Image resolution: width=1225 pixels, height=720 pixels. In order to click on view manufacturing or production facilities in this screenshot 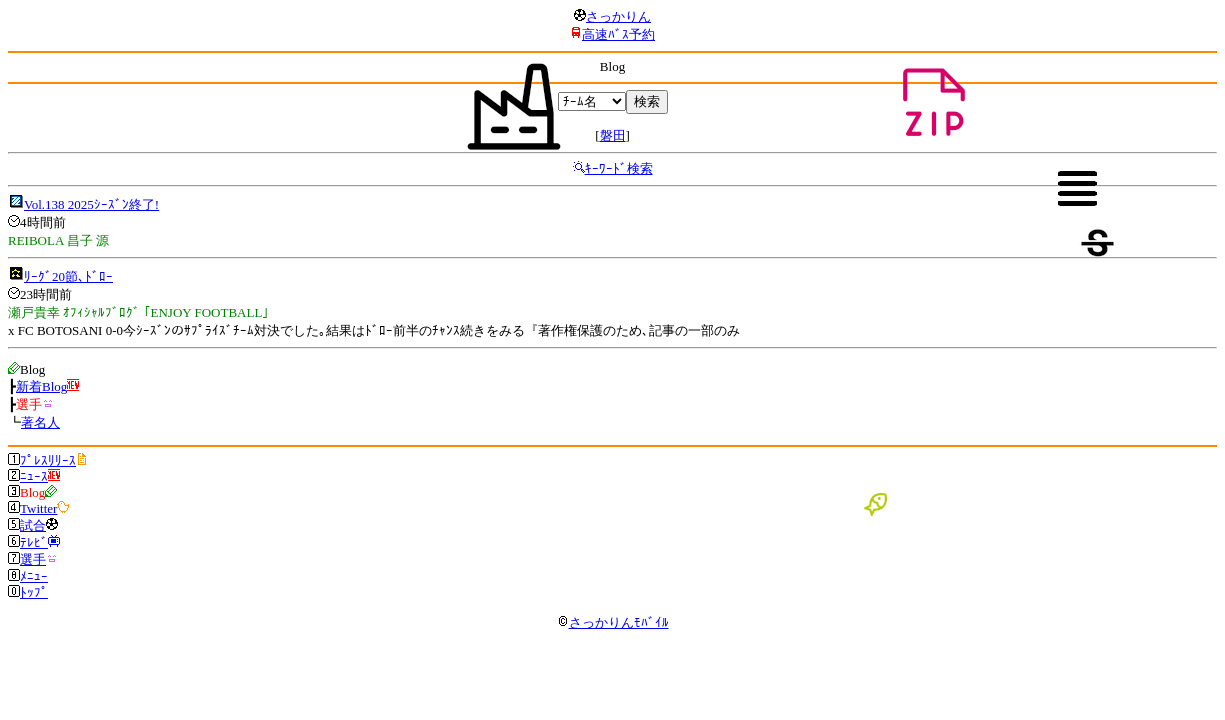, I will do `click(514, 110)`.